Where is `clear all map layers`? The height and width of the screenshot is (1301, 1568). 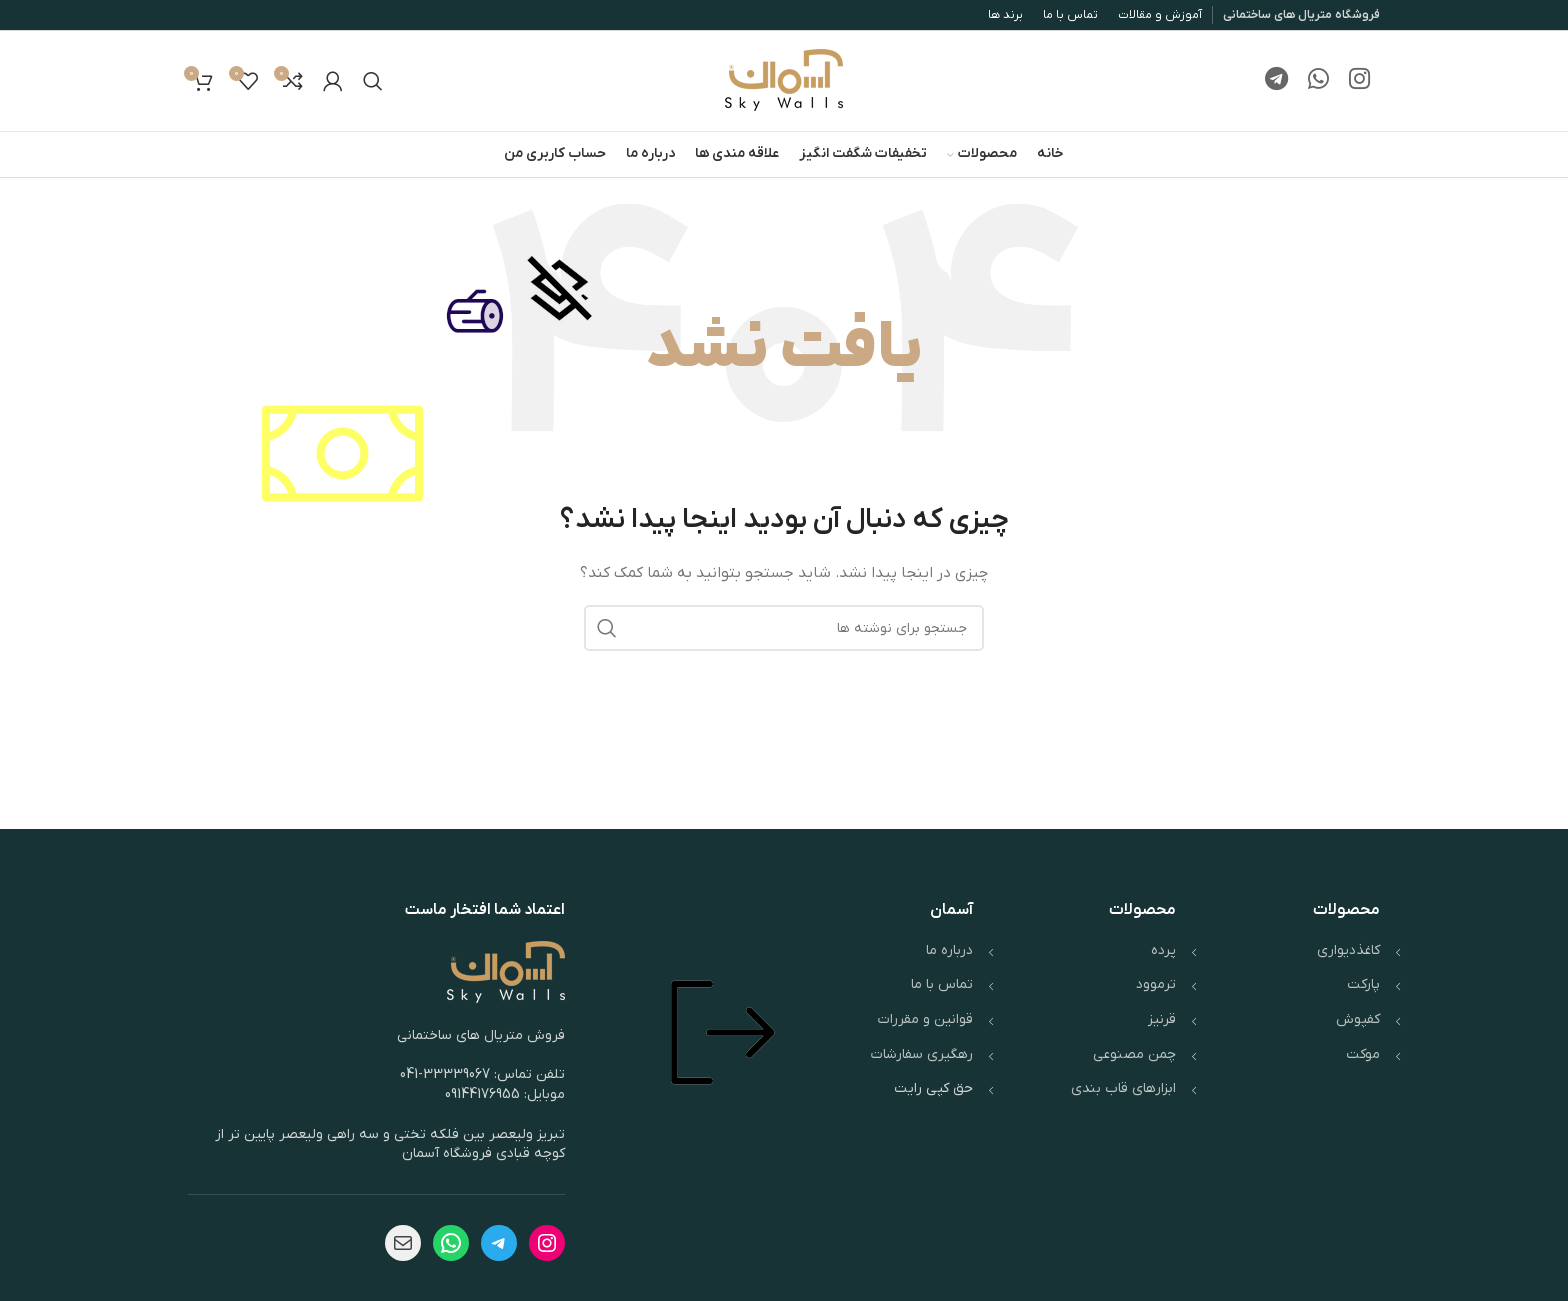 clear all map layers is located at coordinates (559, 291).